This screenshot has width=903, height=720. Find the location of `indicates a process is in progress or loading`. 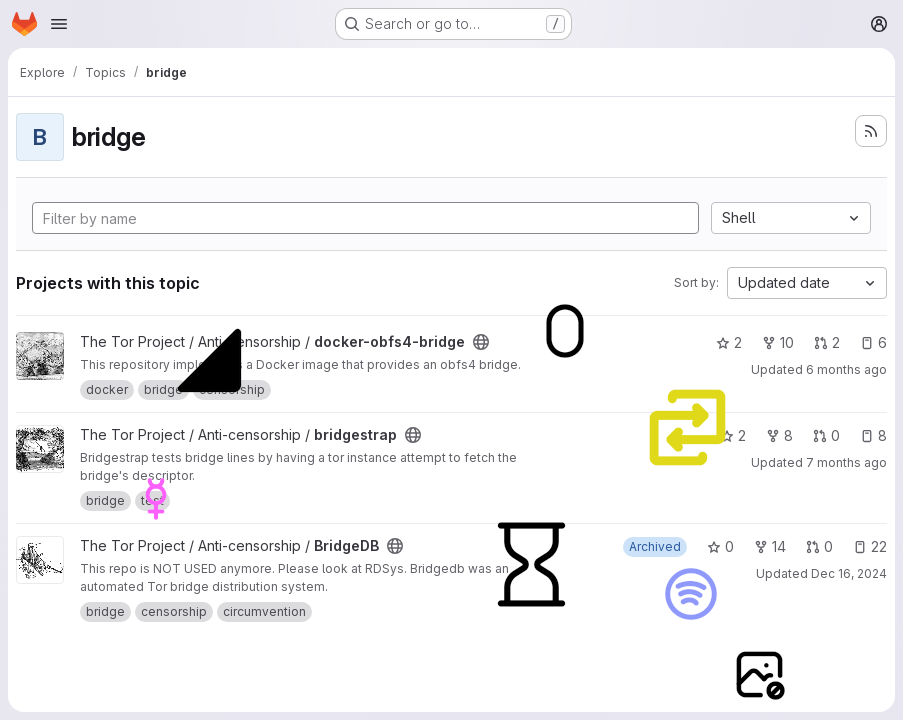

indicates a process is in progress or loading is located at coordinates (531, 564).